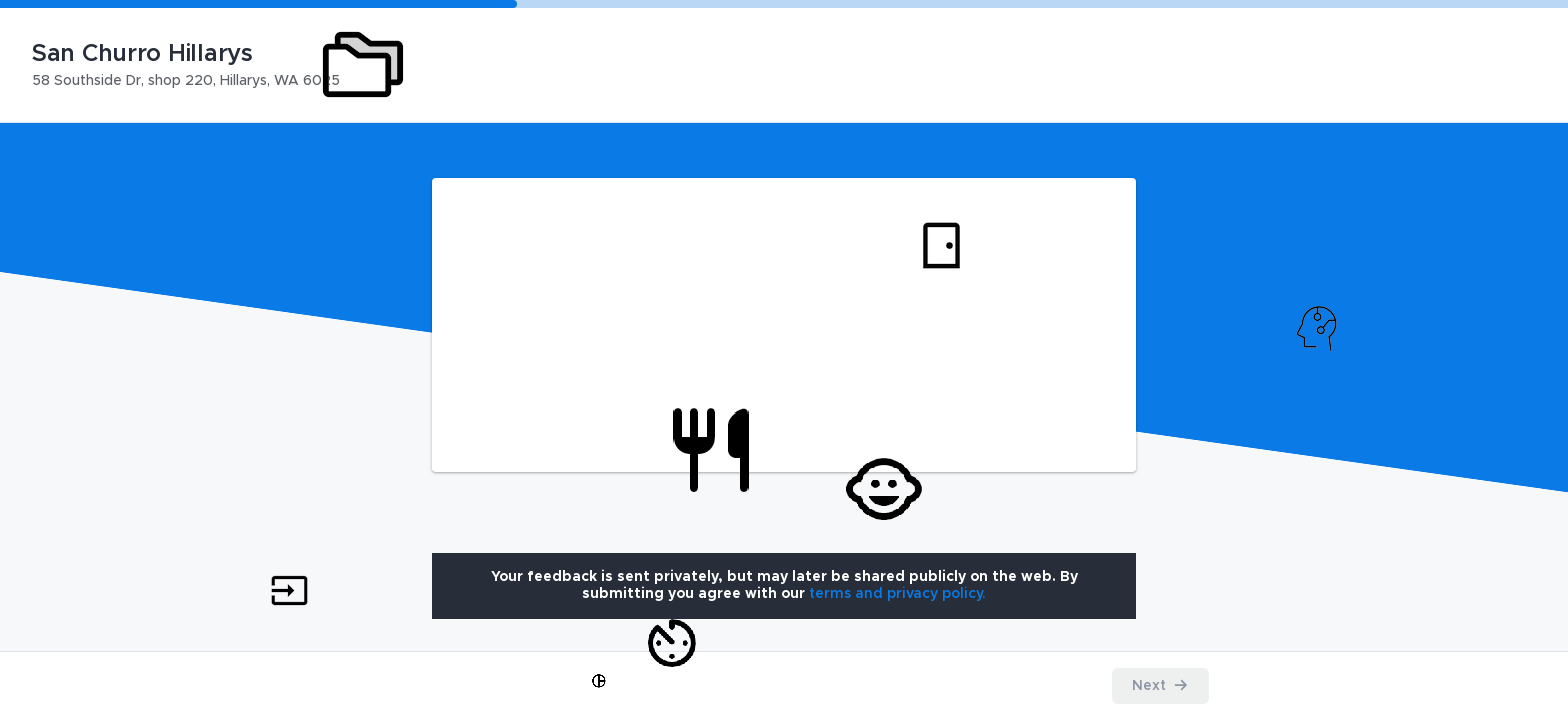 The image size is (1568, 720). What do you see at coordinates (1317, 328) in the screenshot?
I see `access AI or machine learning features` at bounding box center [1317, 328].